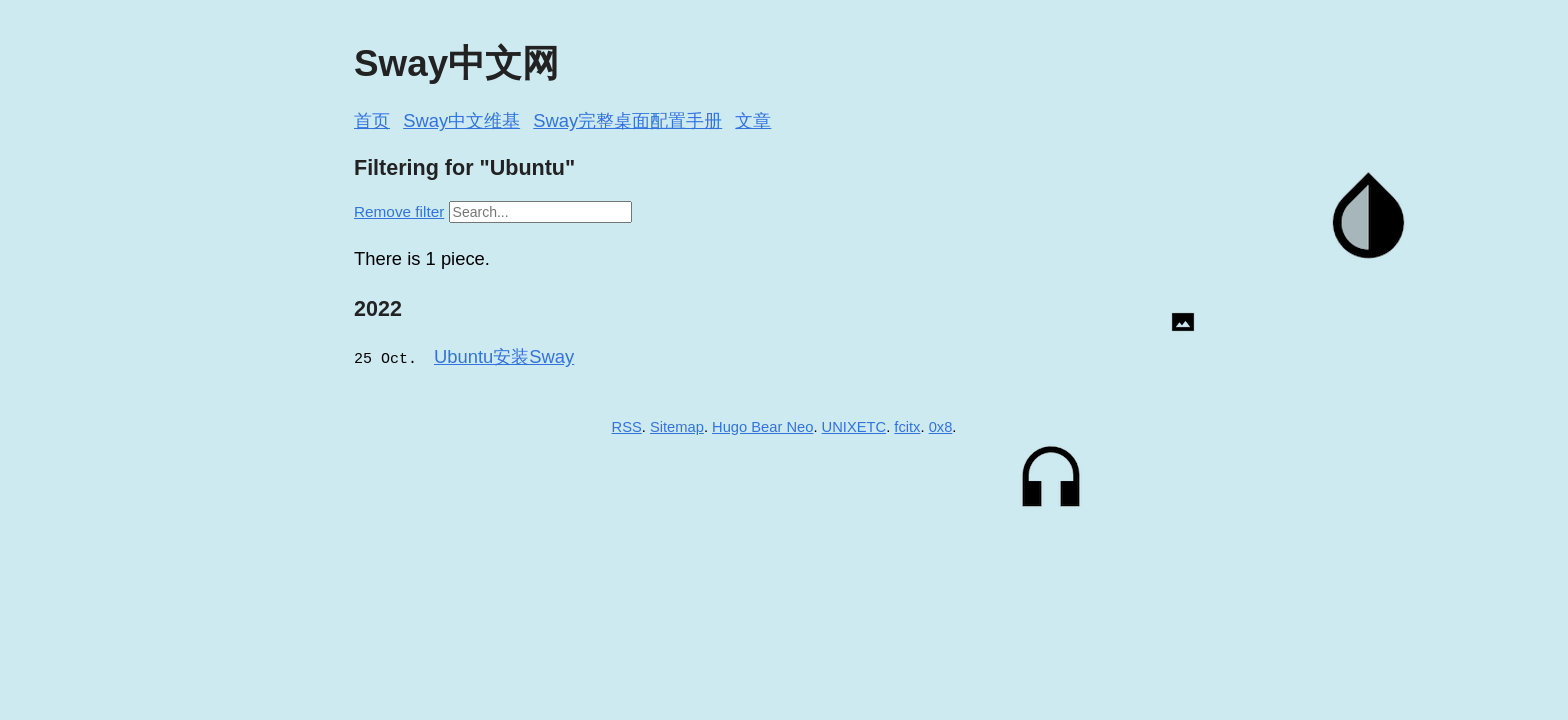  What do you see at coordinates (1368, 215) in the screenshot?
I see `toggle color inversion or dark mode` at bounding box center [1368, 215].